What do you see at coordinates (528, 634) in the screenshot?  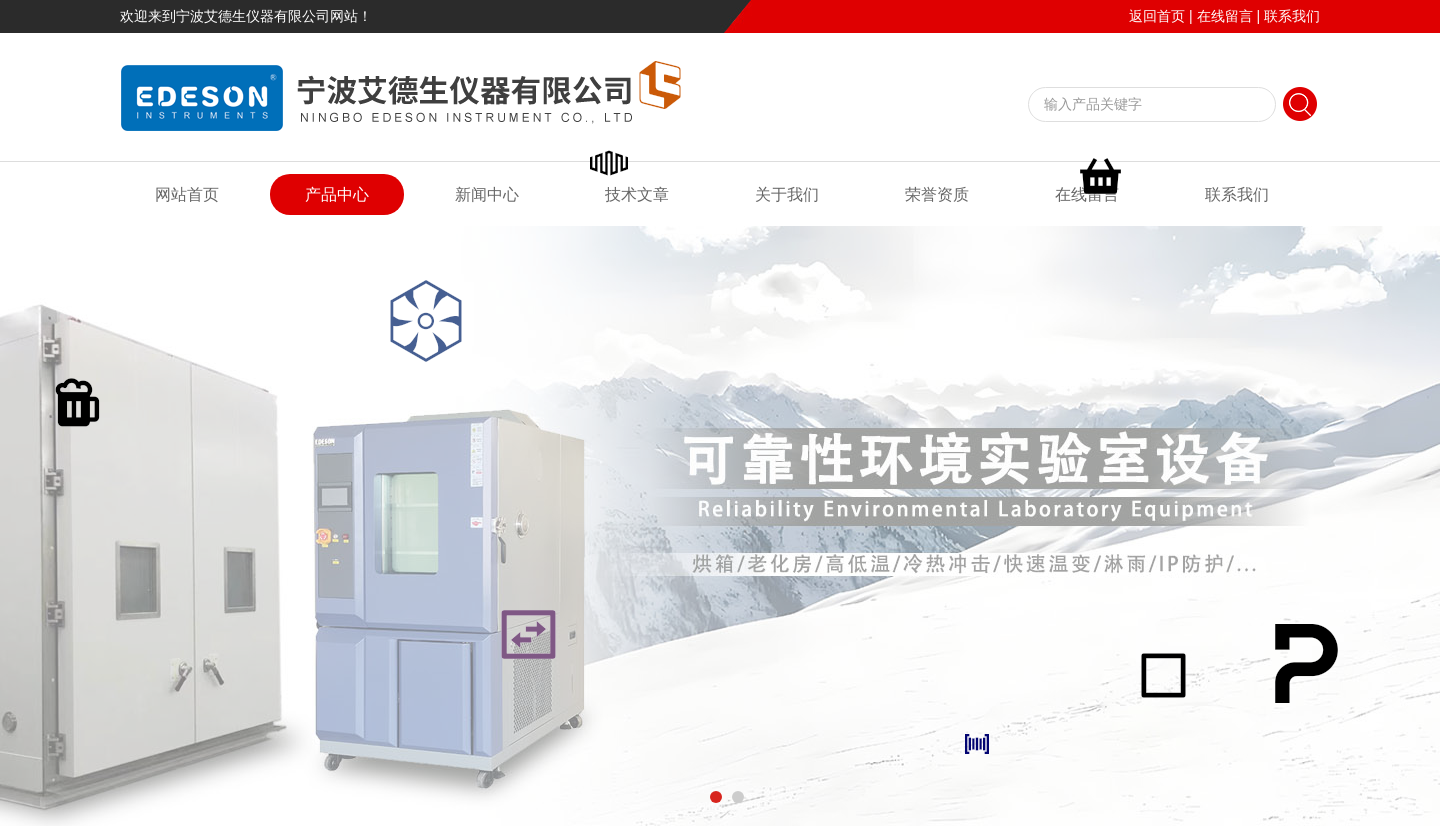 I see `swap or exchange items` at bounding box center [528, 634].